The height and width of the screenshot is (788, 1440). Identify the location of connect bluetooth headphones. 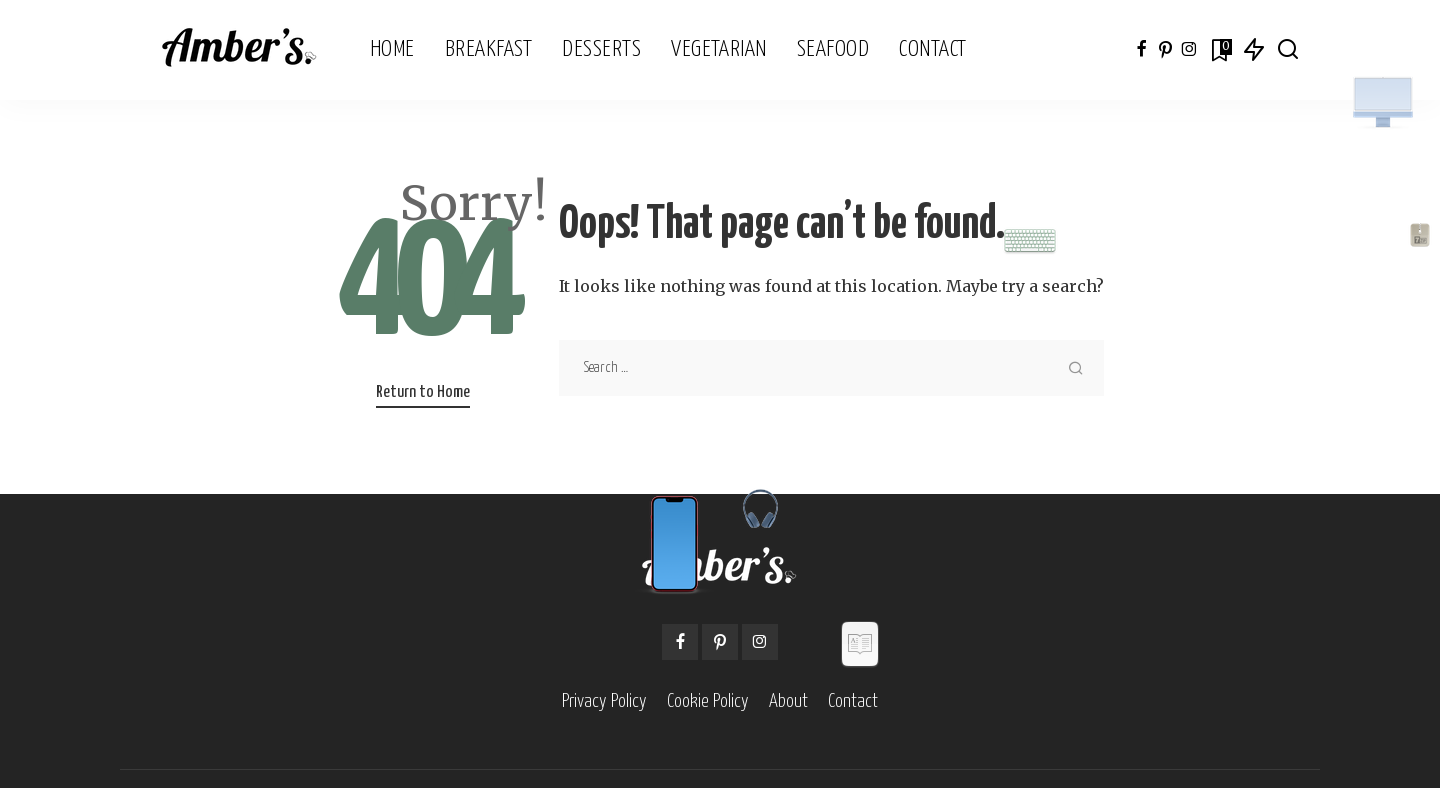
(760, 508).